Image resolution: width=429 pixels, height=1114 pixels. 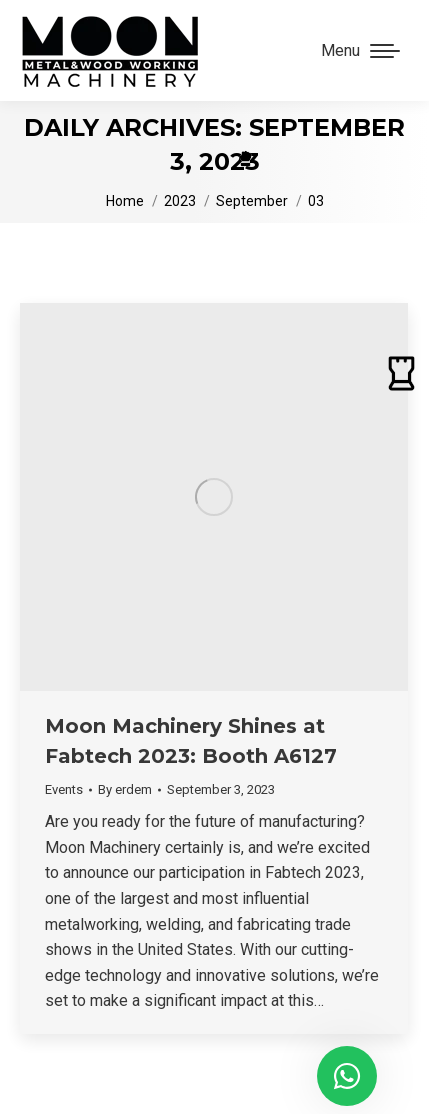 What do you see at coordinates (401, 373) in the screenshot?
I see `chess game or strategy-related feature` at bounding box center [401, 373].